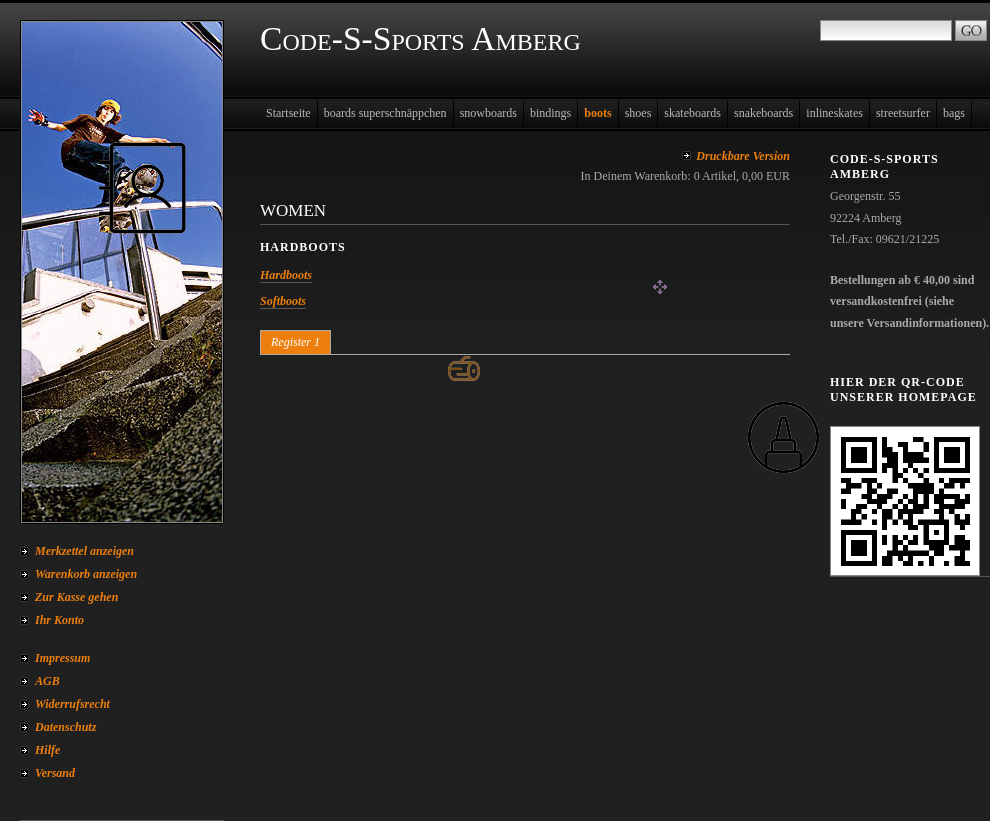 The width and height of the screenshot is (990, 821). Describe the element at coordinates (660, 287) in the screenshot. I see `expand content in all directions` at that location.